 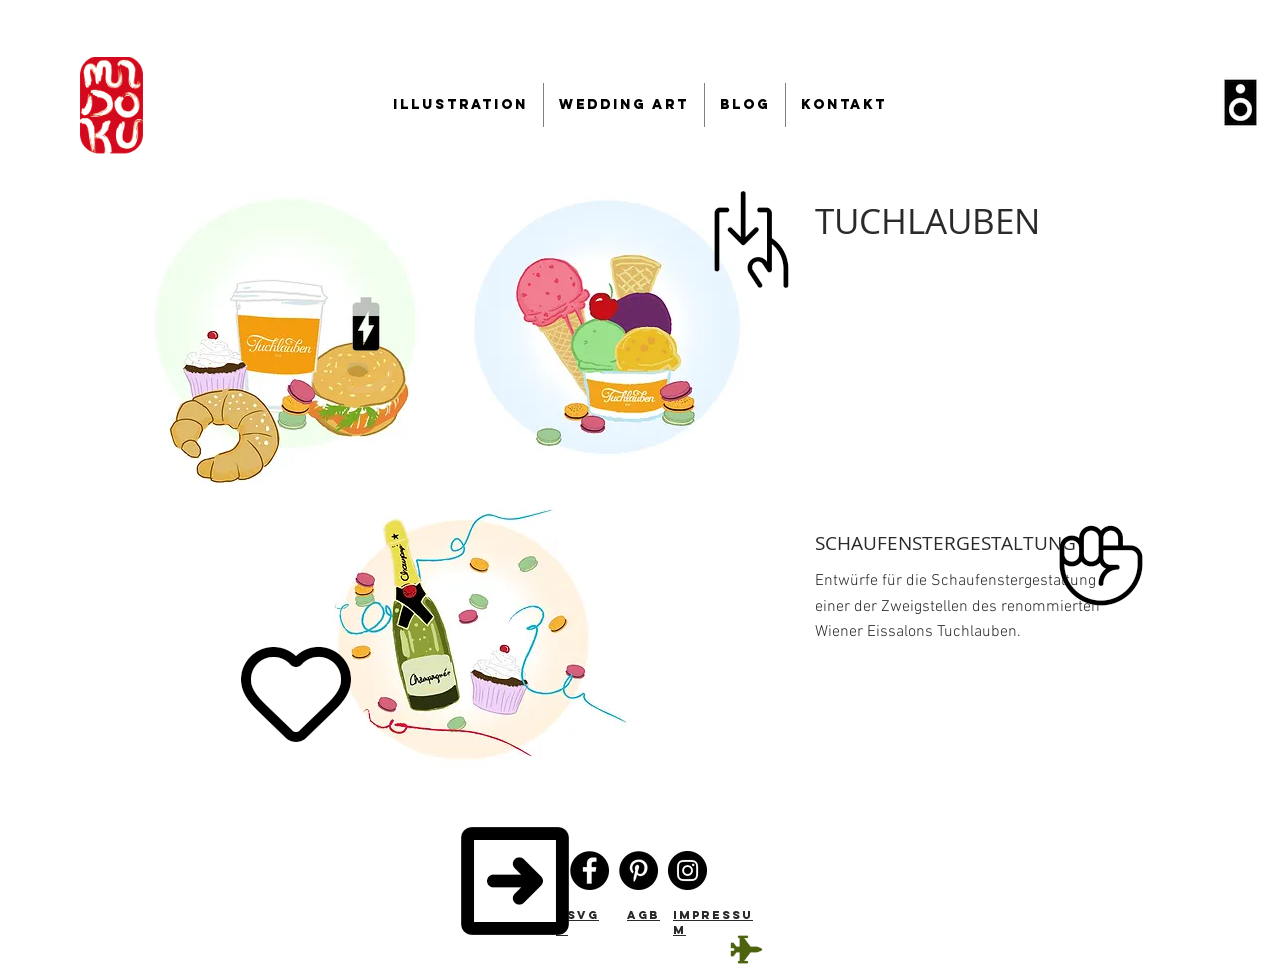 I want to click on add item to favorites, so click(x=296, y=692).